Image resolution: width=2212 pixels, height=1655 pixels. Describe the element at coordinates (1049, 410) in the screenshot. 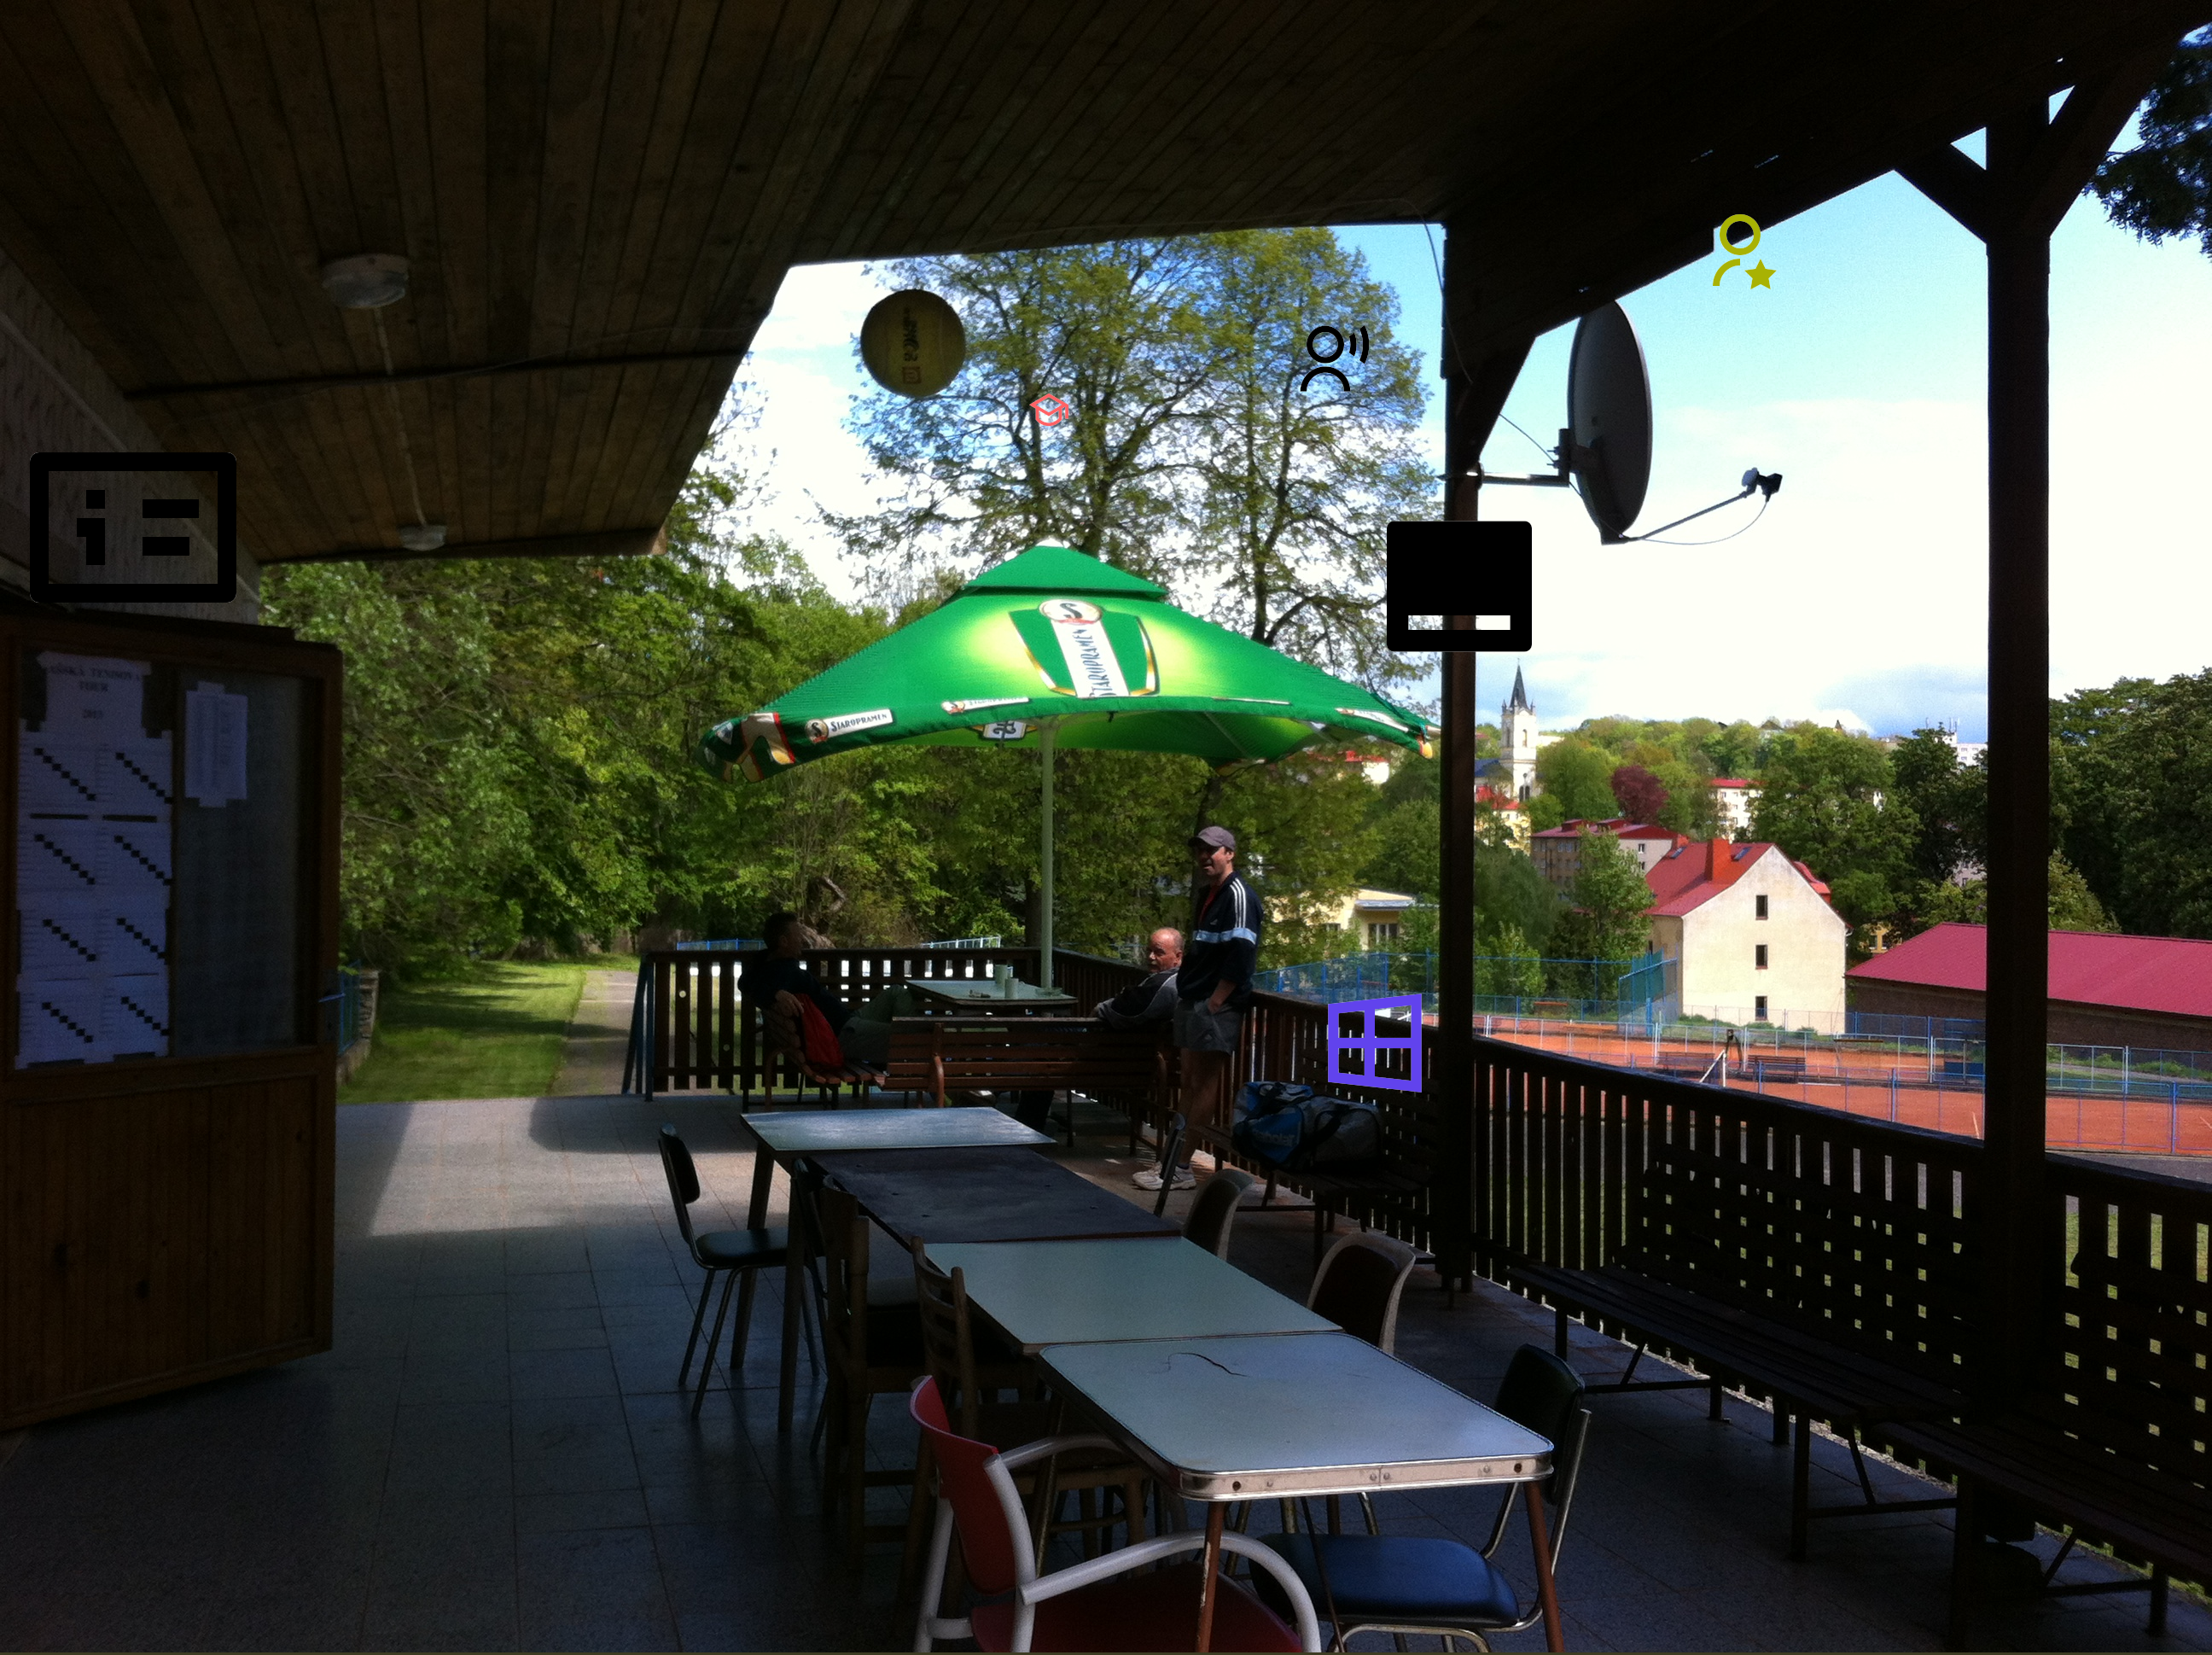

I see `access education or learning section` at that location.